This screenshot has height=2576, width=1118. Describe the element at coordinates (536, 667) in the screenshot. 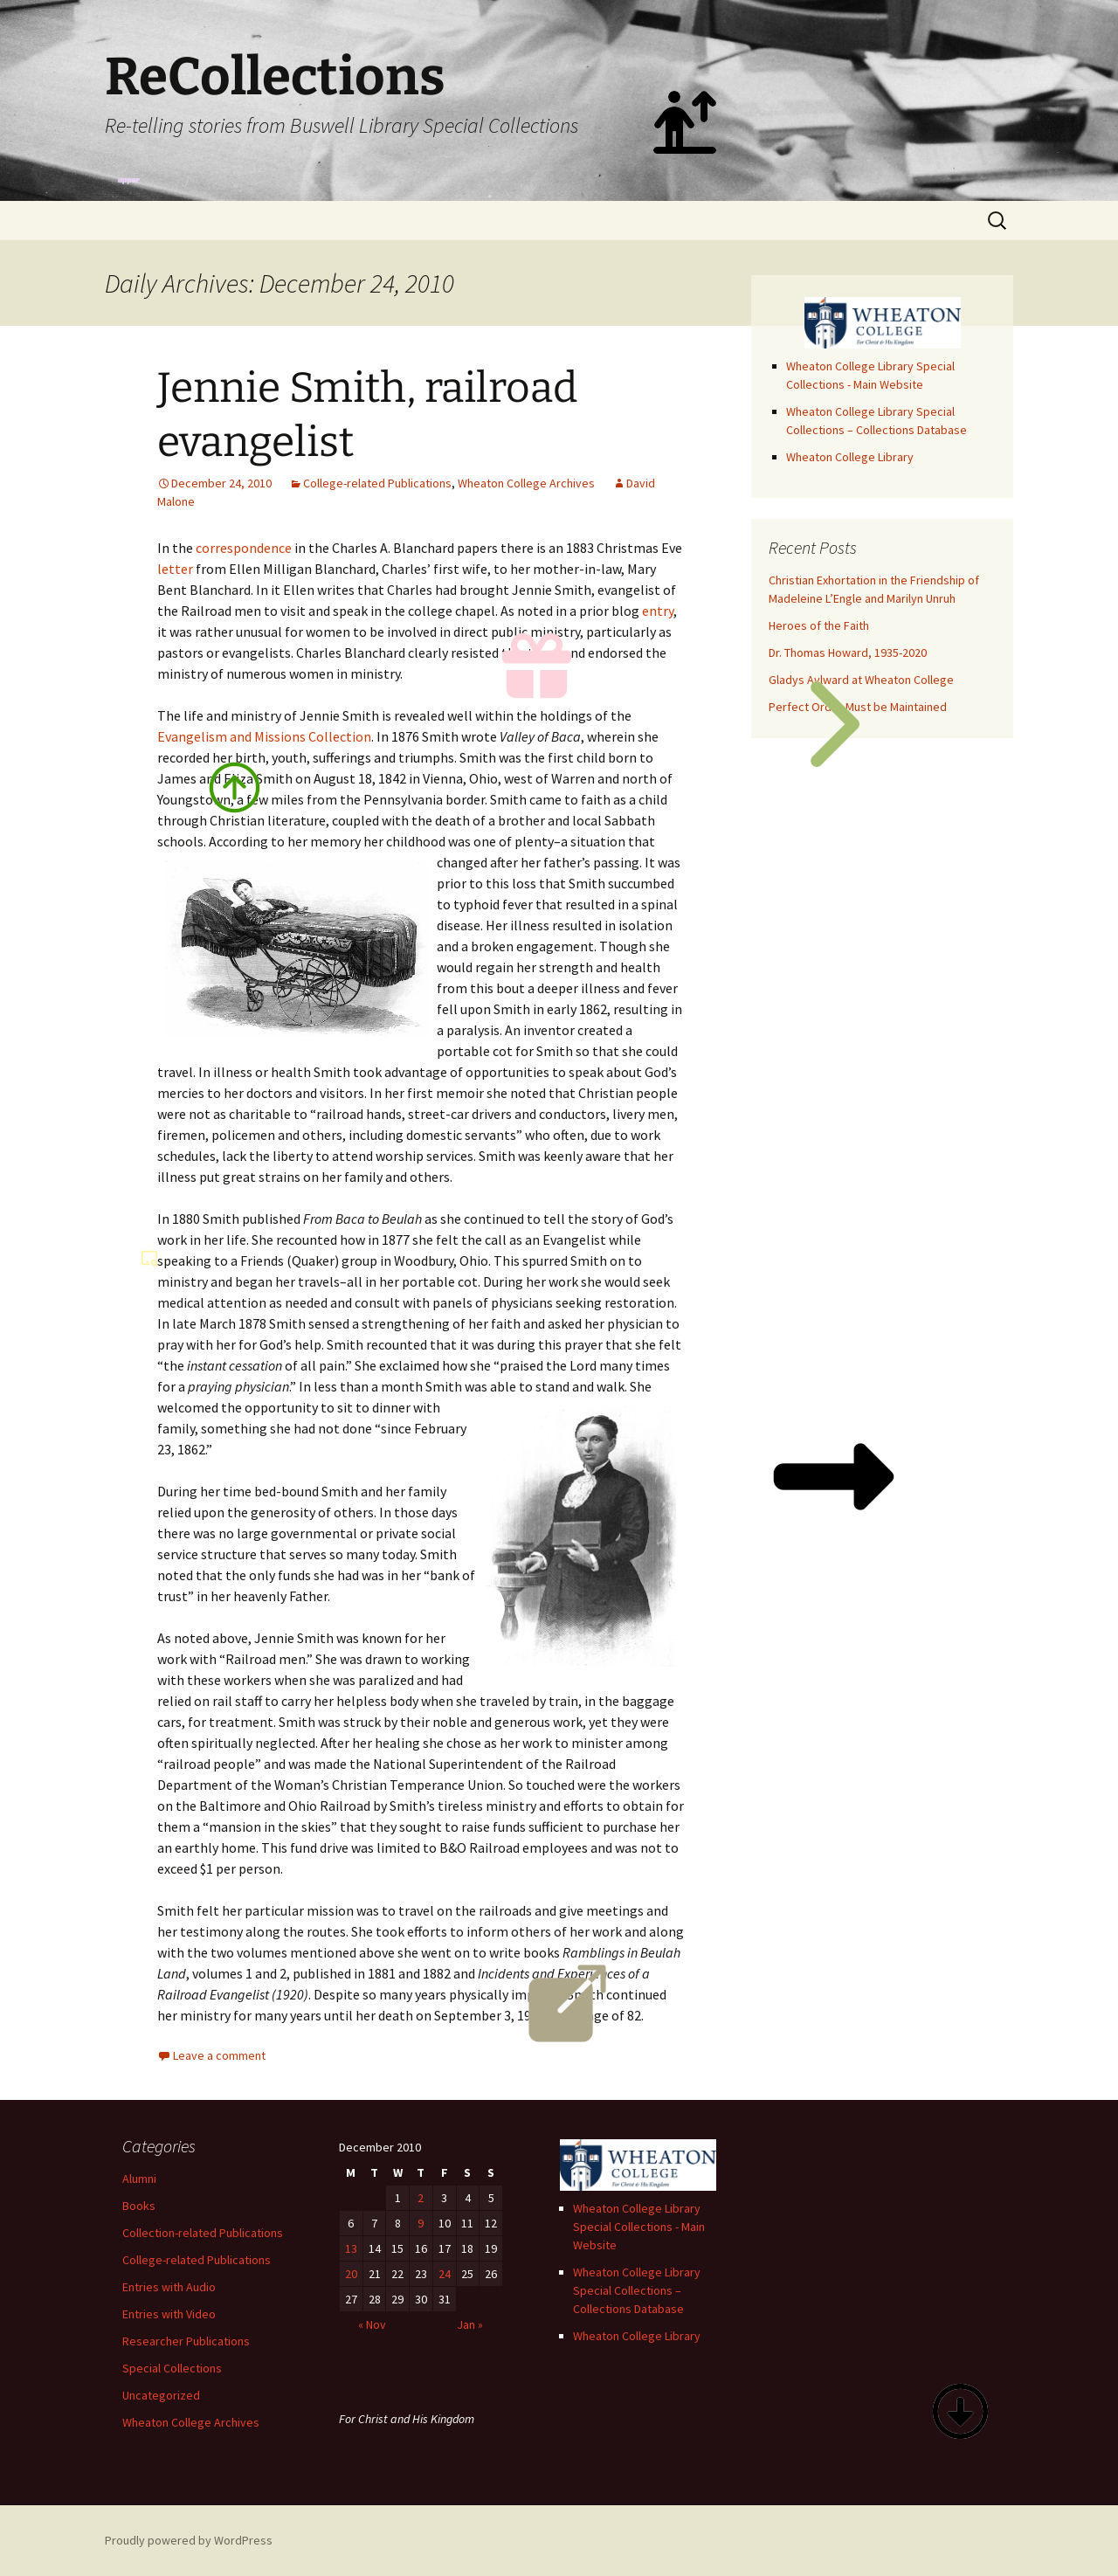

I see `view or redeem a gift` at that location.